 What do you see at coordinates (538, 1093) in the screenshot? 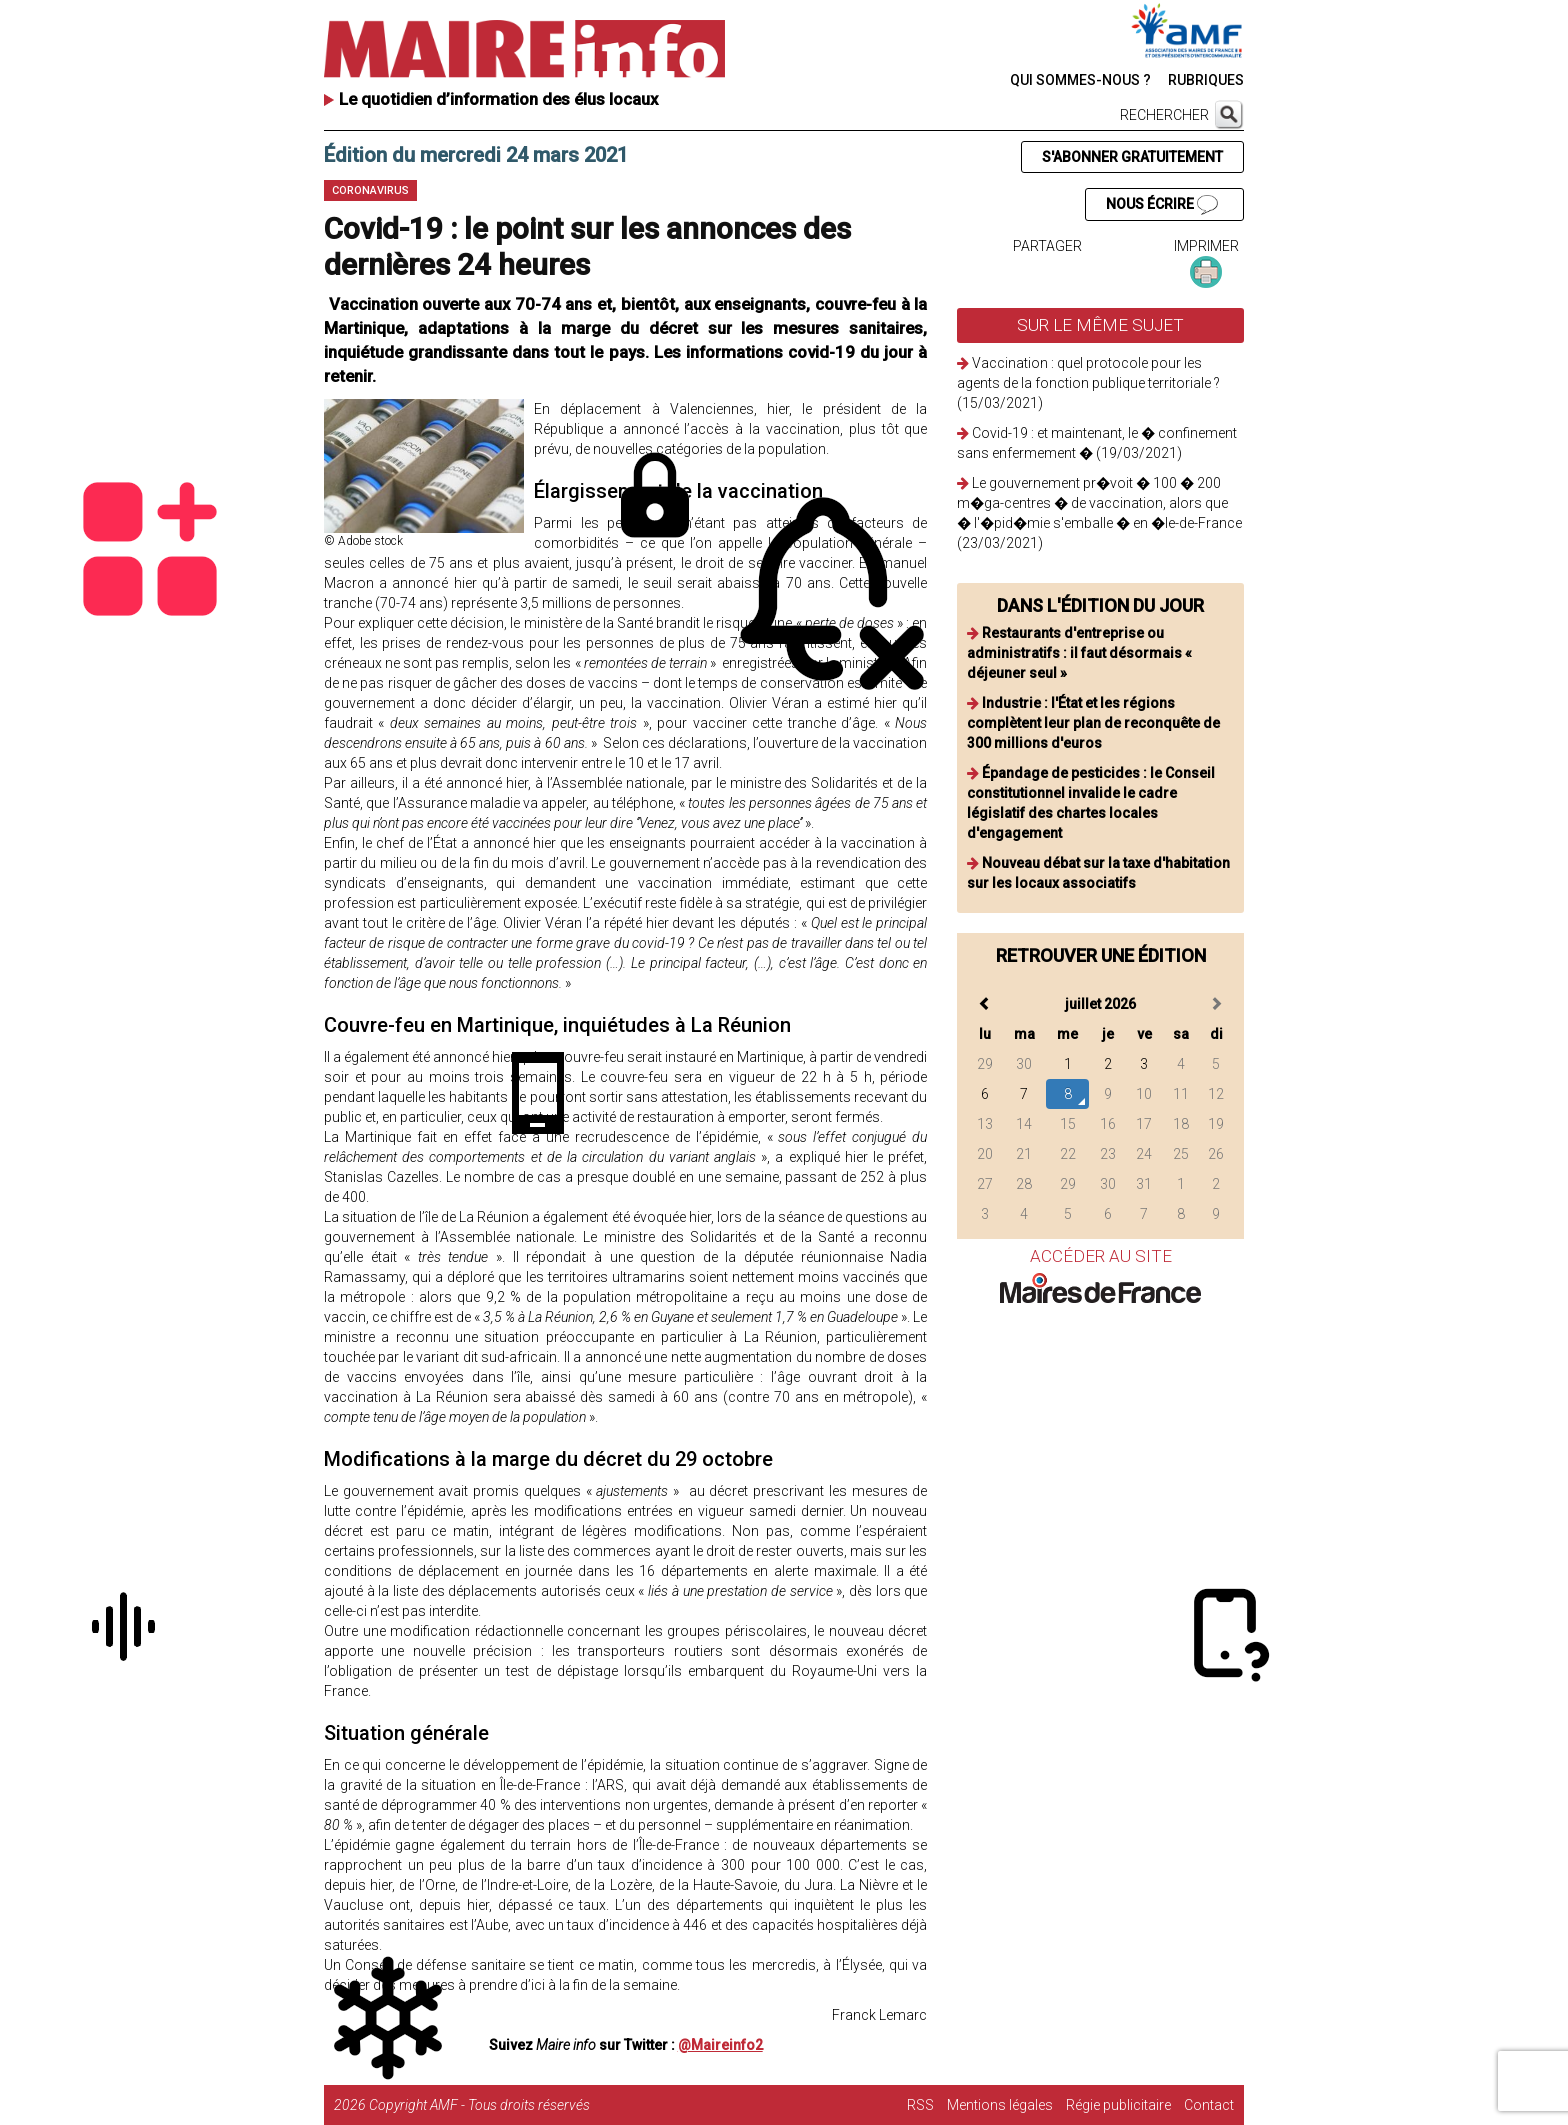
I see `indicates android device or mobile phone` at bounding box center [538, 1093].